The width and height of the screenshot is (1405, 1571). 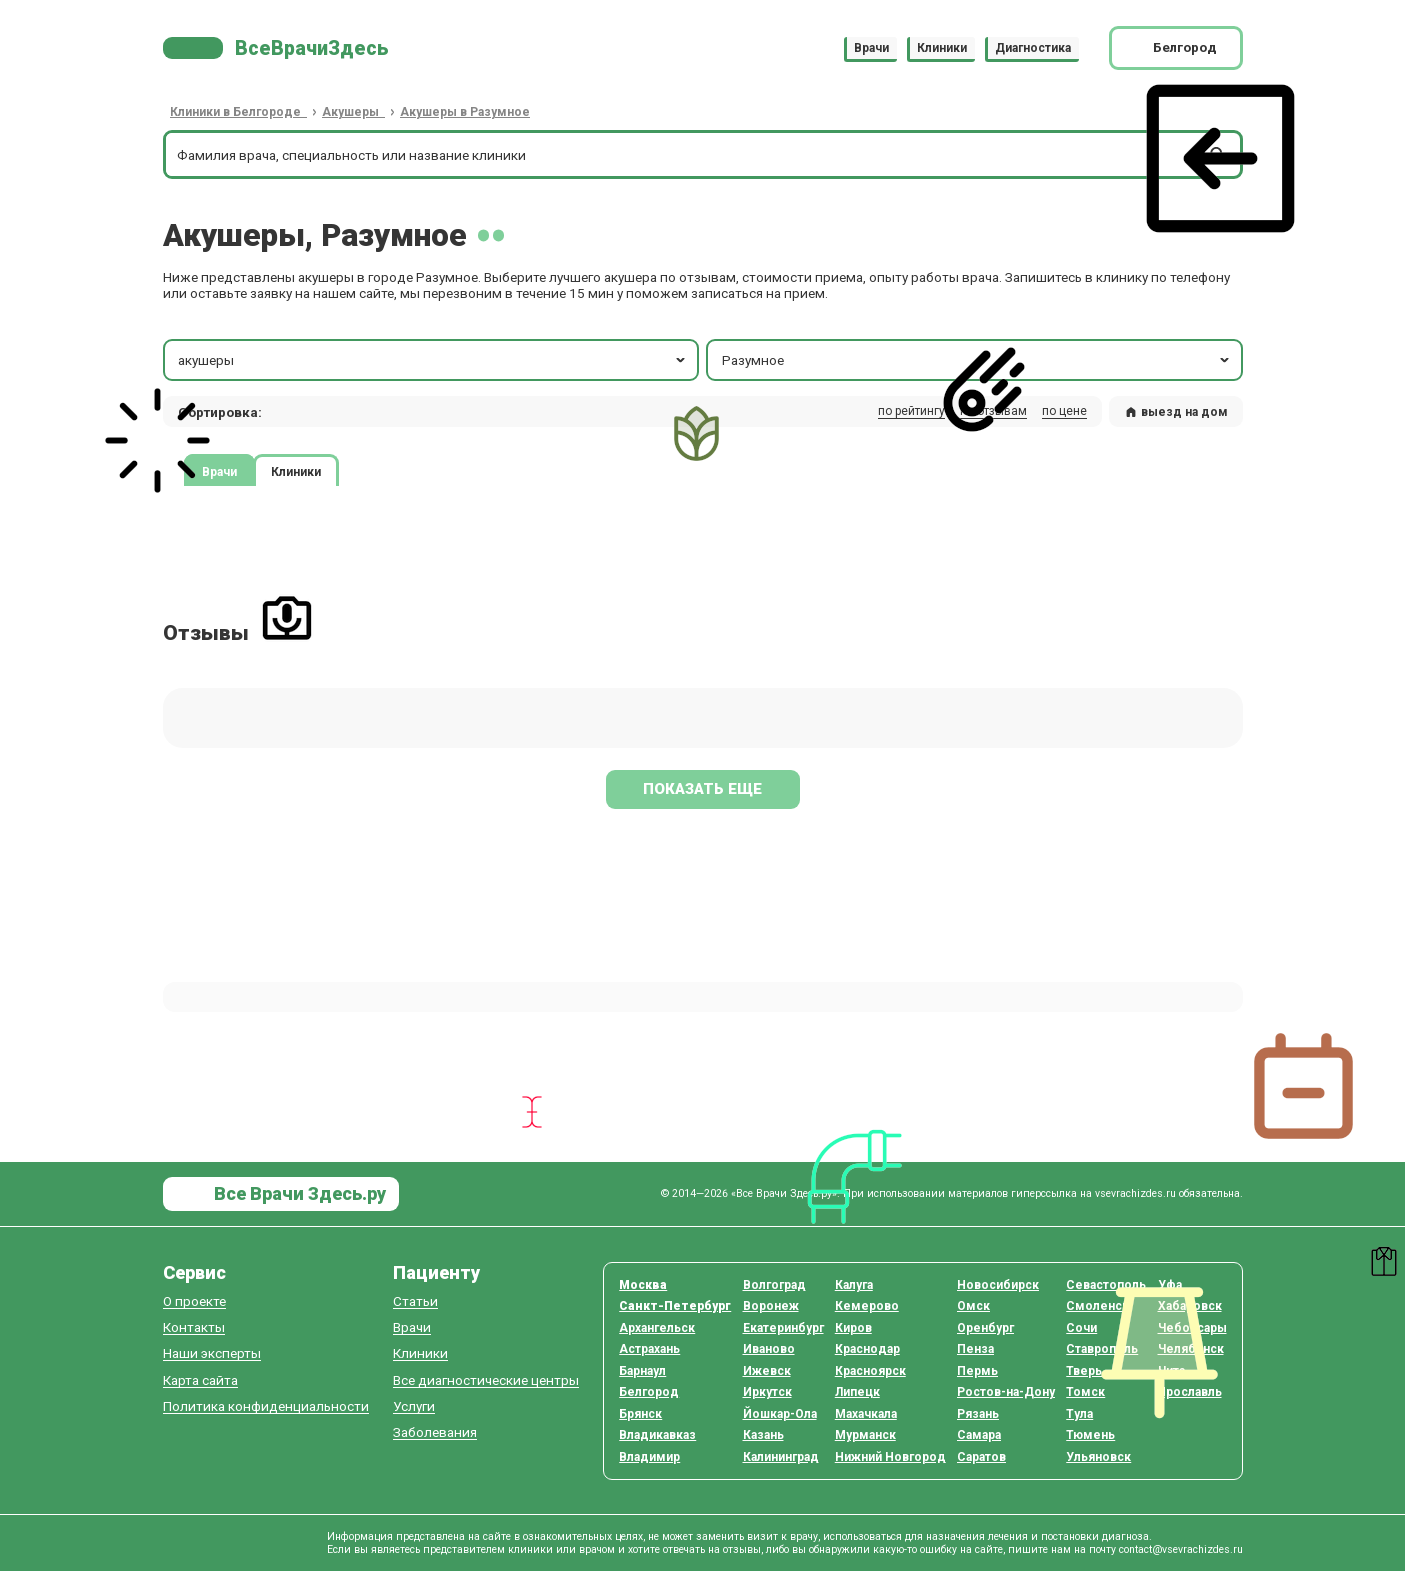 I want to click on indicates a trending or viral item, so click(x=984, y=391).